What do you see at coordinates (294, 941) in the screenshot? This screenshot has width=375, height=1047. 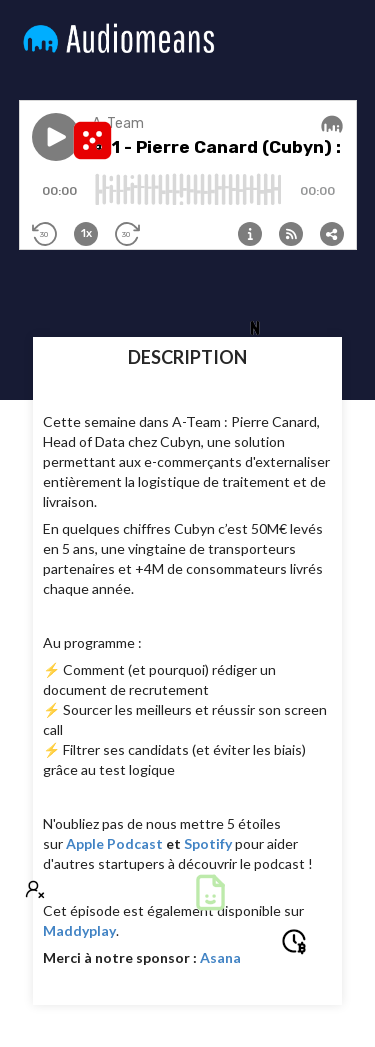 I see `view bitcoin transaction history` at bounding box center [294, 941].